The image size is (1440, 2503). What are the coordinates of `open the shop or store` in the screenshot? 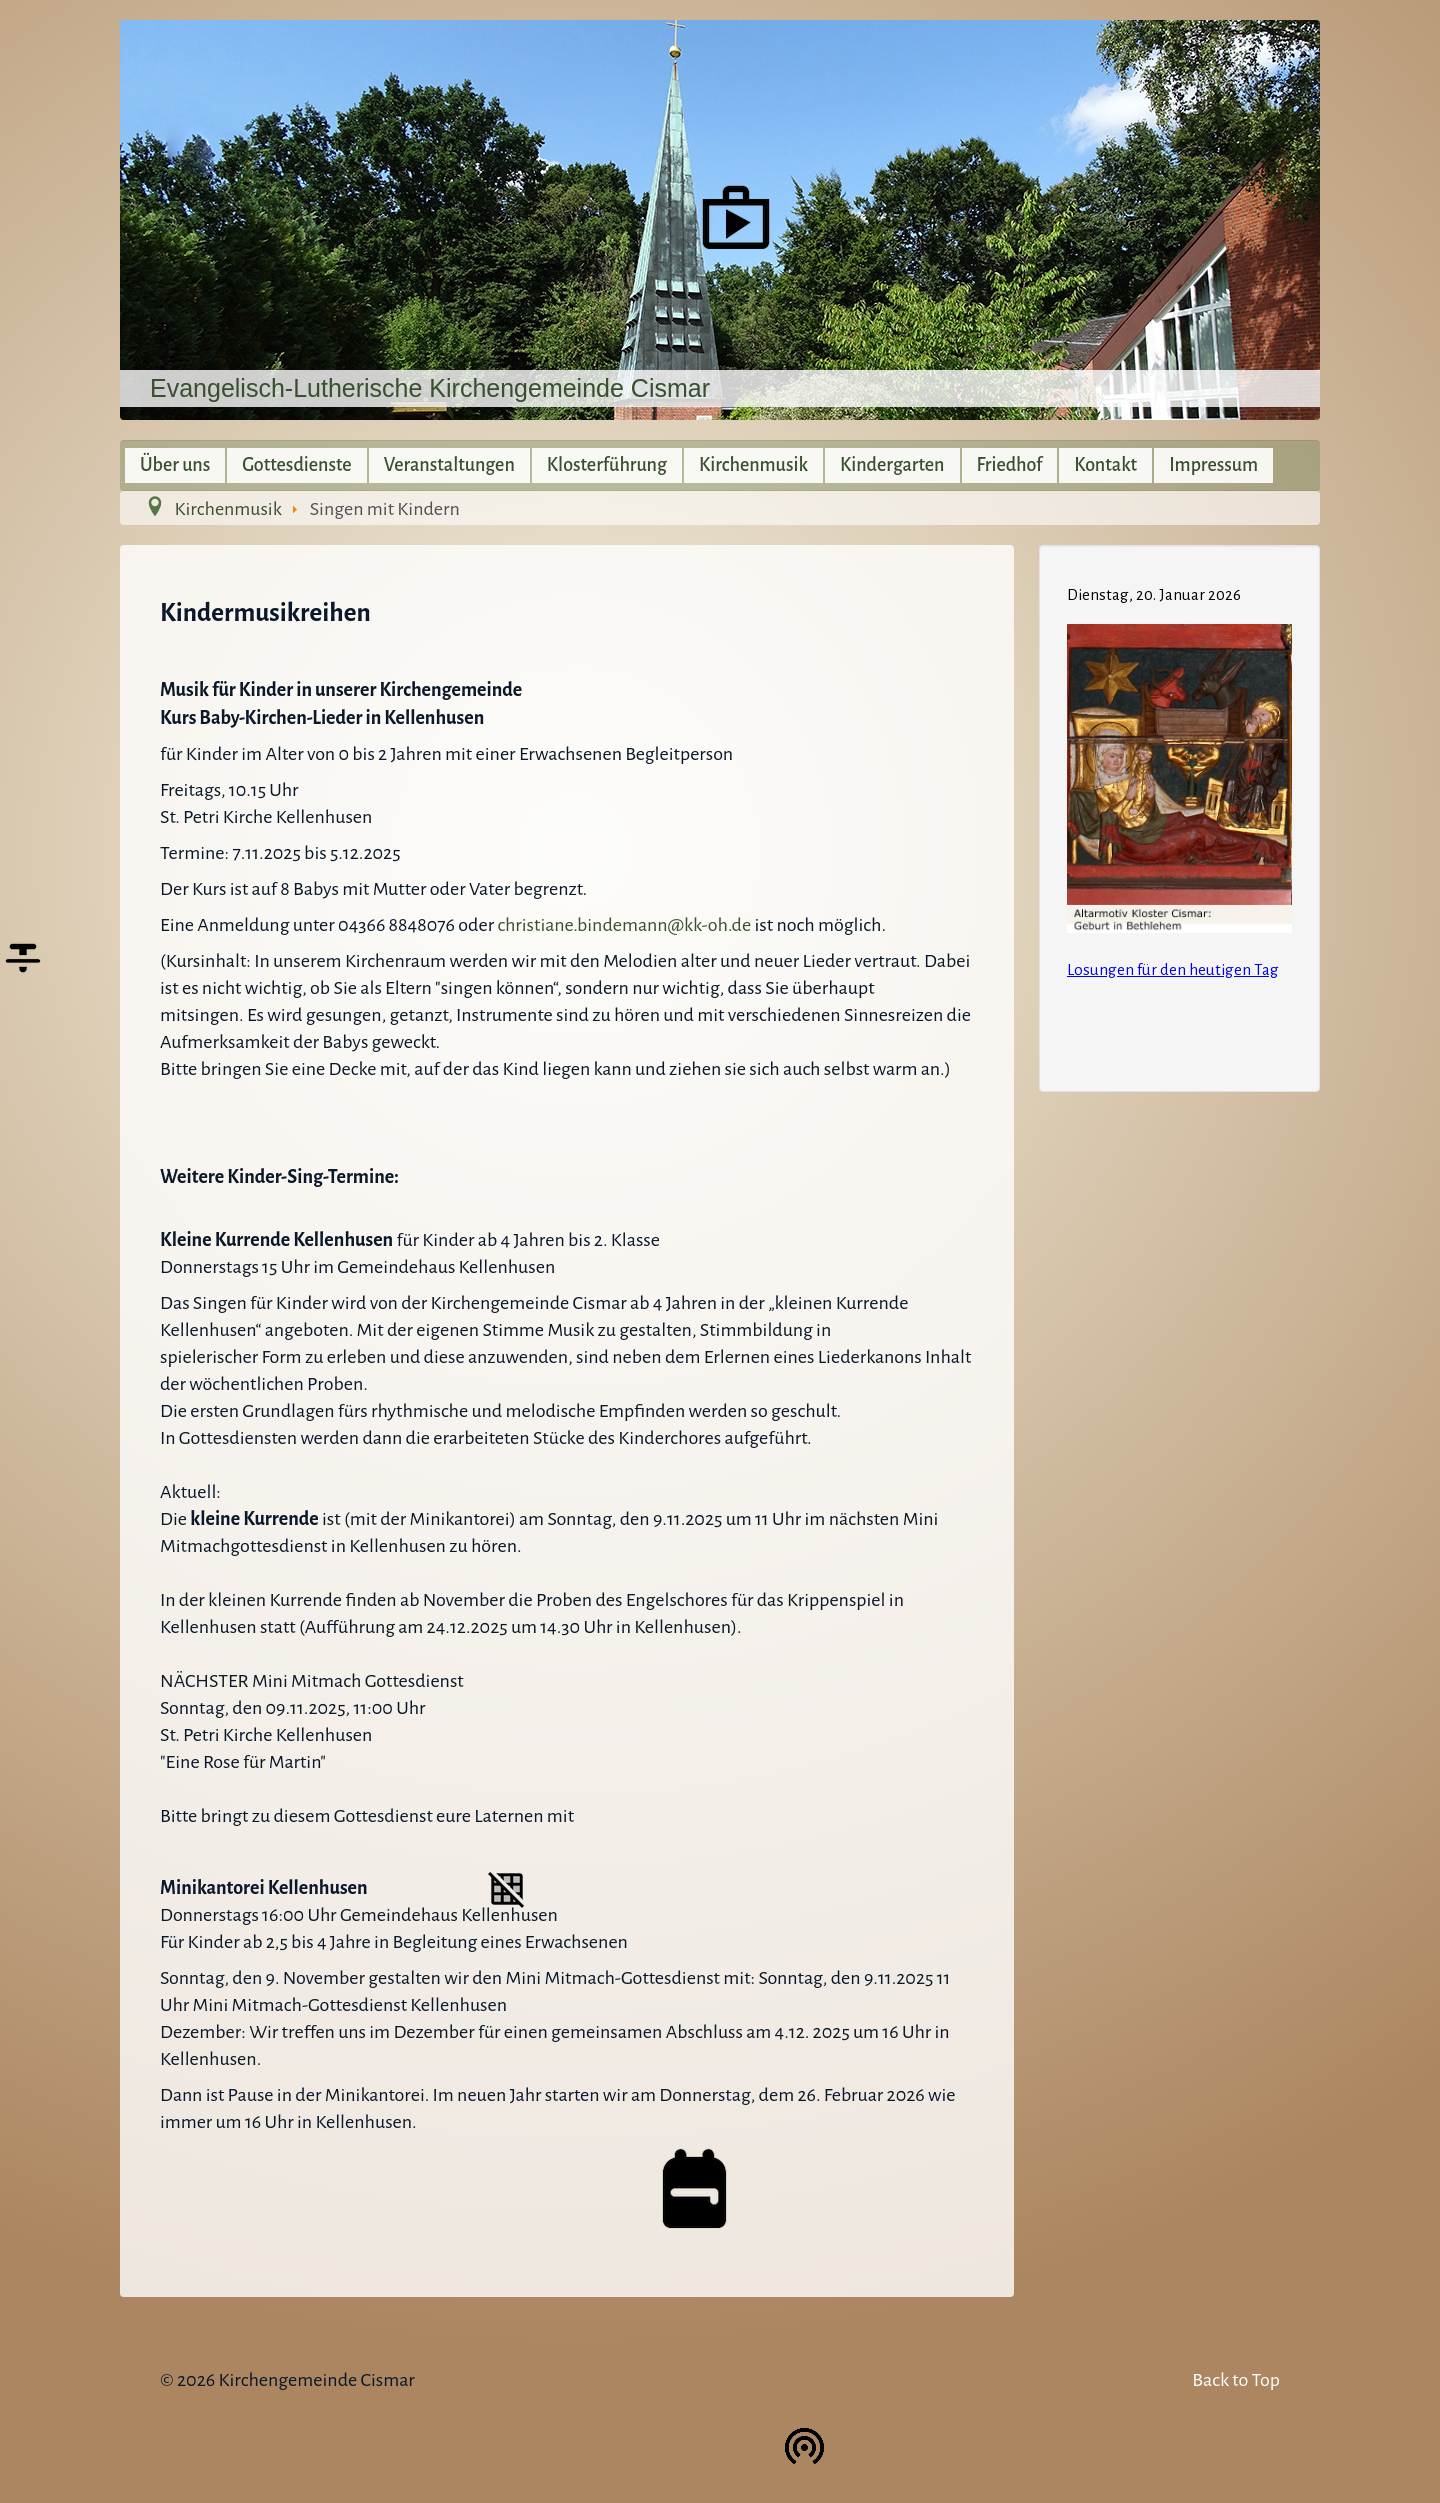 It's located at (736, 219).